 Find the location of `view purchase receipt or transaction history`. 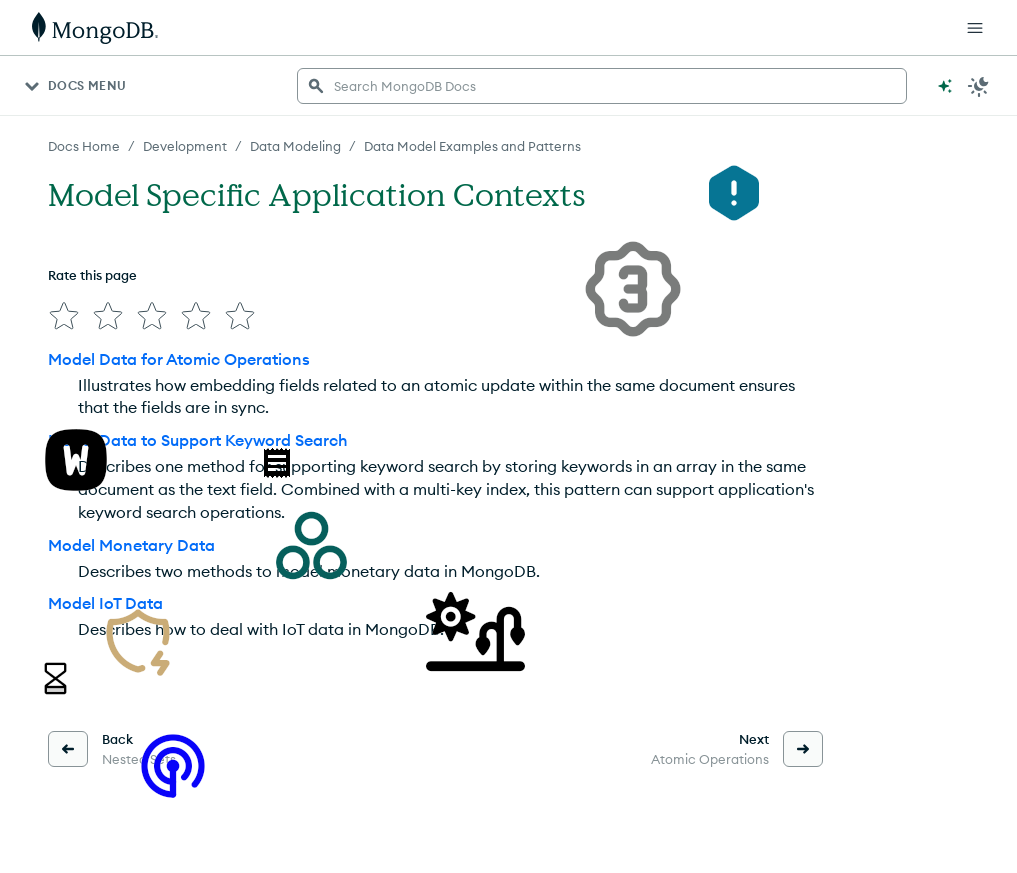

view purchase receipt or transaction history is located at coordinates (277, 463).